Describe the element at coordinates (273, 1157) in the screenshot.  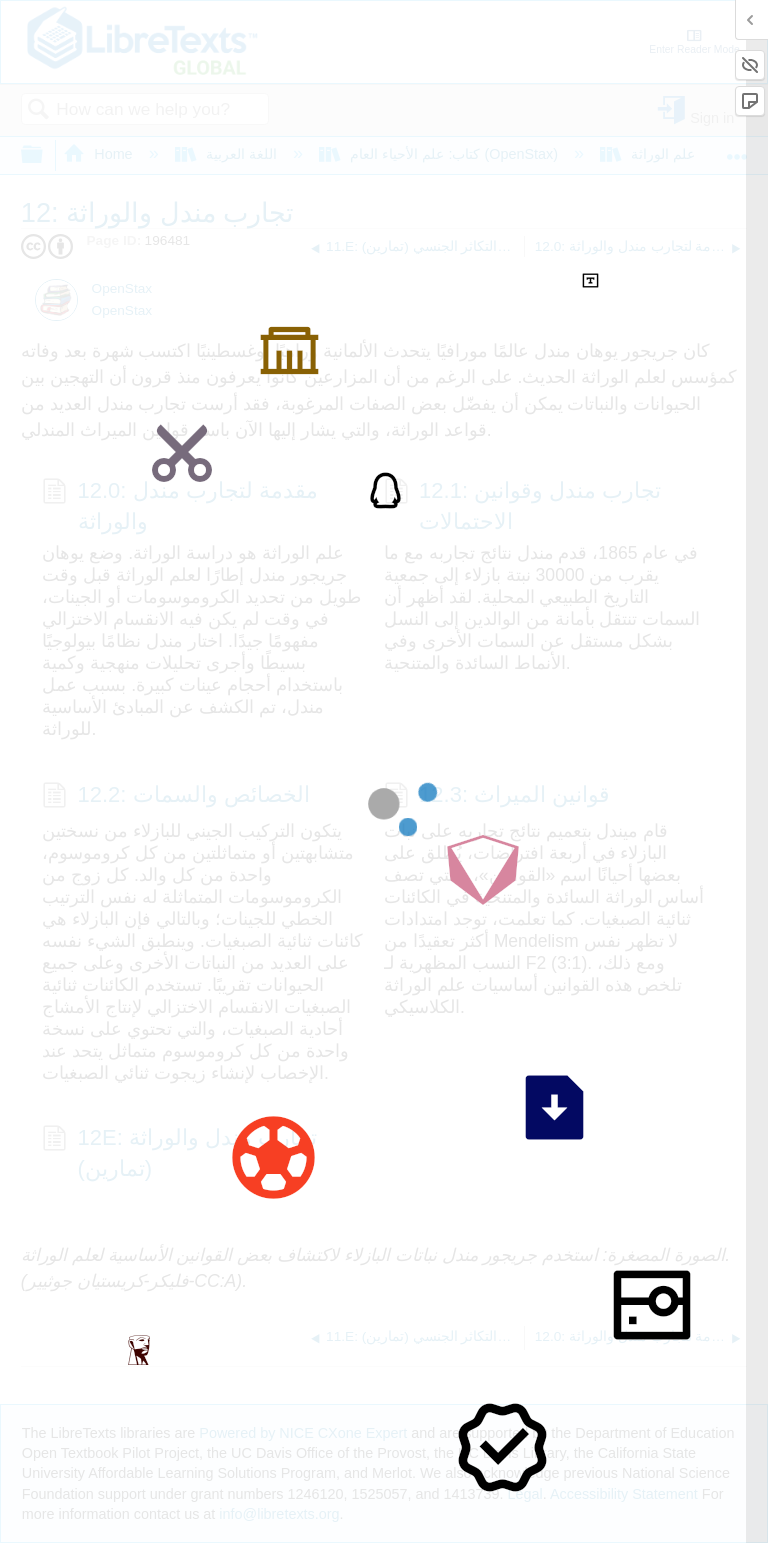
I see `access football or soccer content` at that location.